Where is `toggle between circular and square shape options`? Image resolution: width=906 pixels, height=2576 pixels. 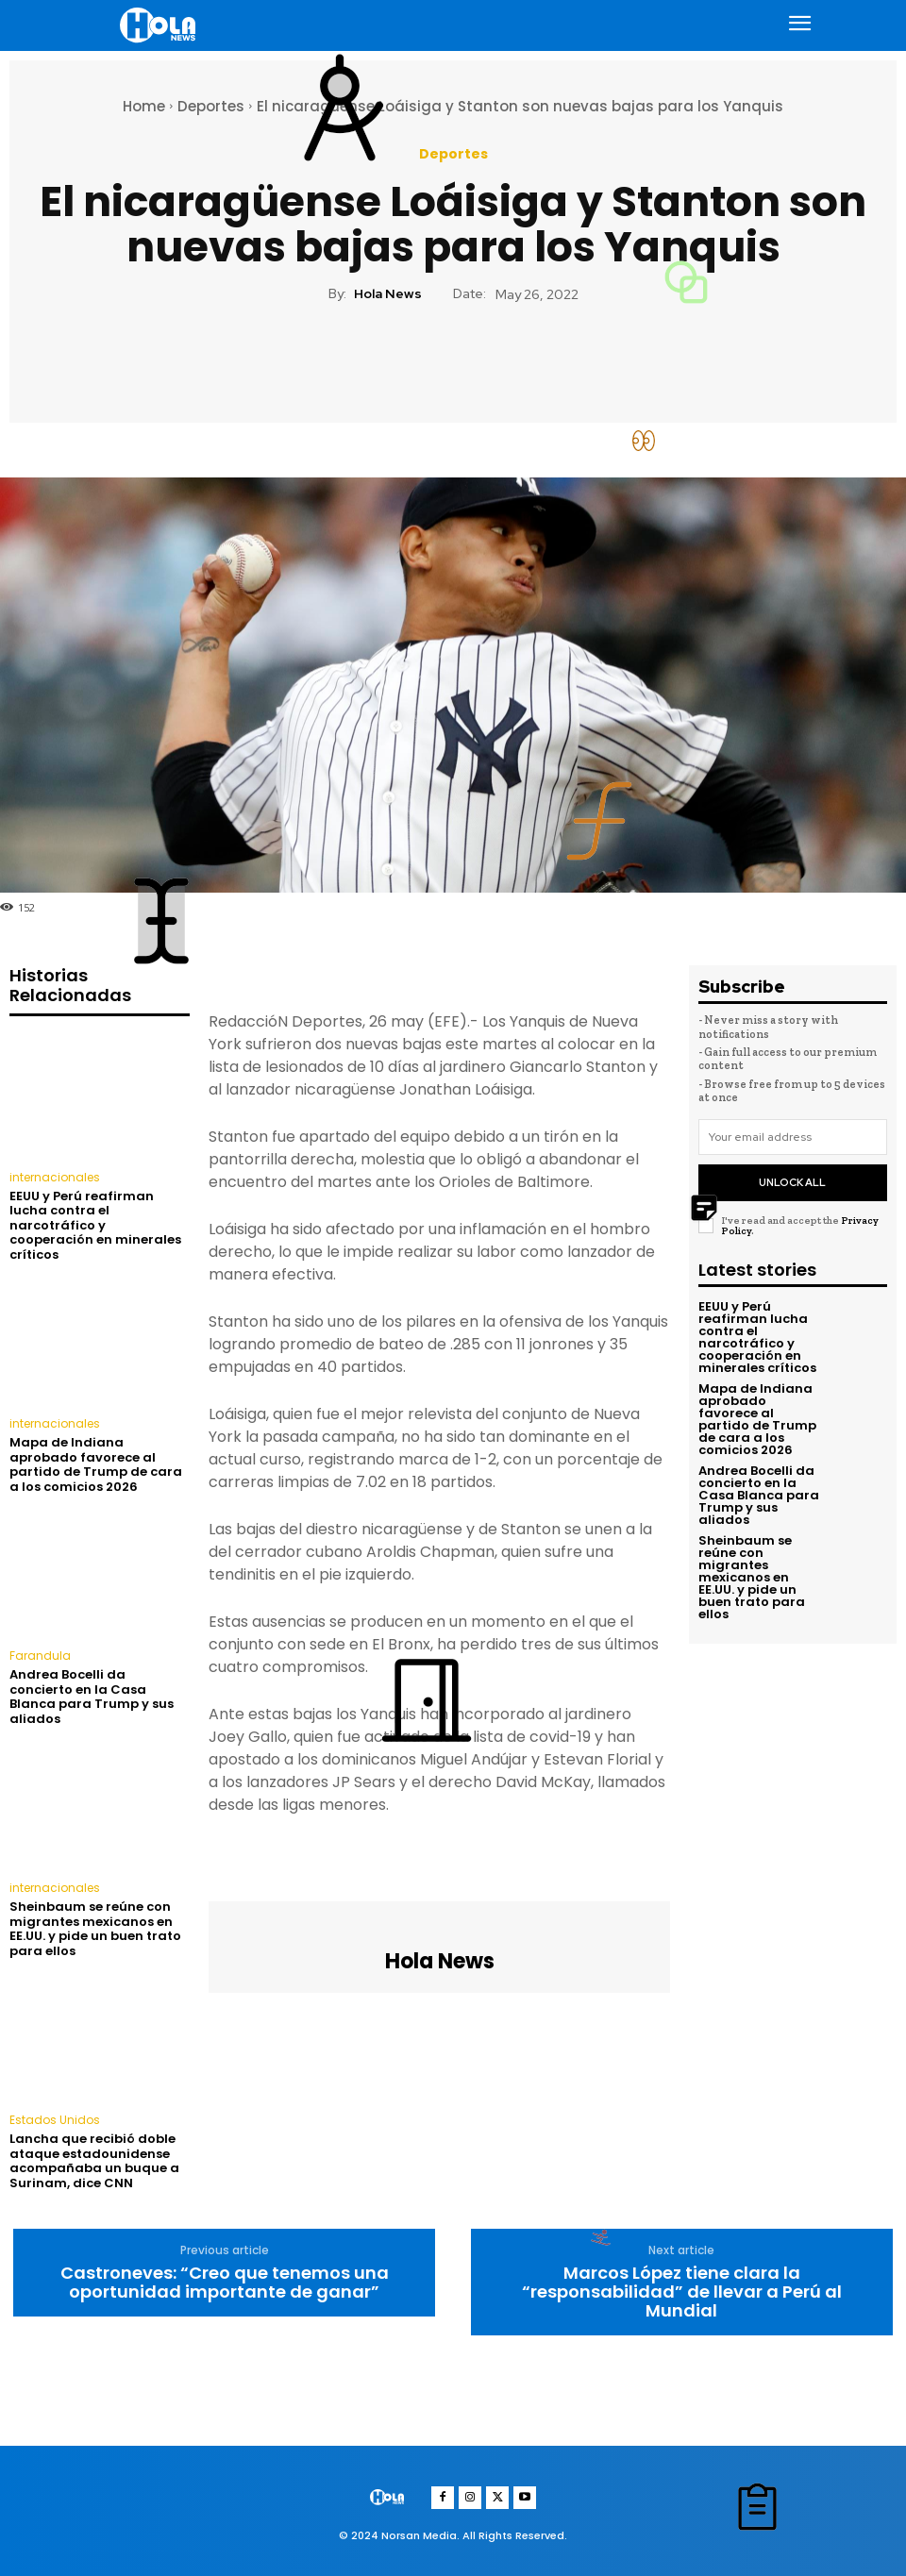 toggle between circular and square shape options is located at coordinates (686, 282).